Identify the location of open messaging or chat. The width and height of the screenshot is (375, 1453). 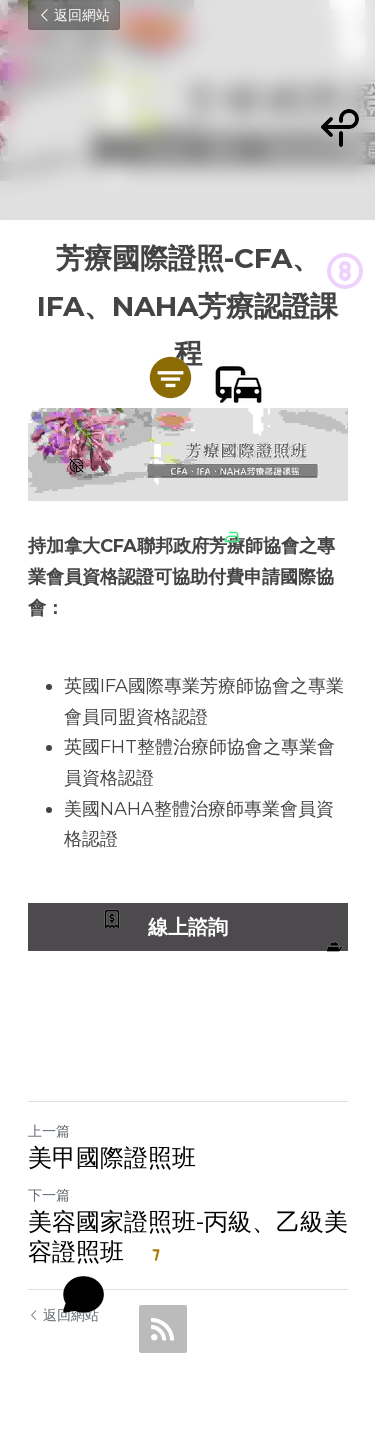
(83, 1294).